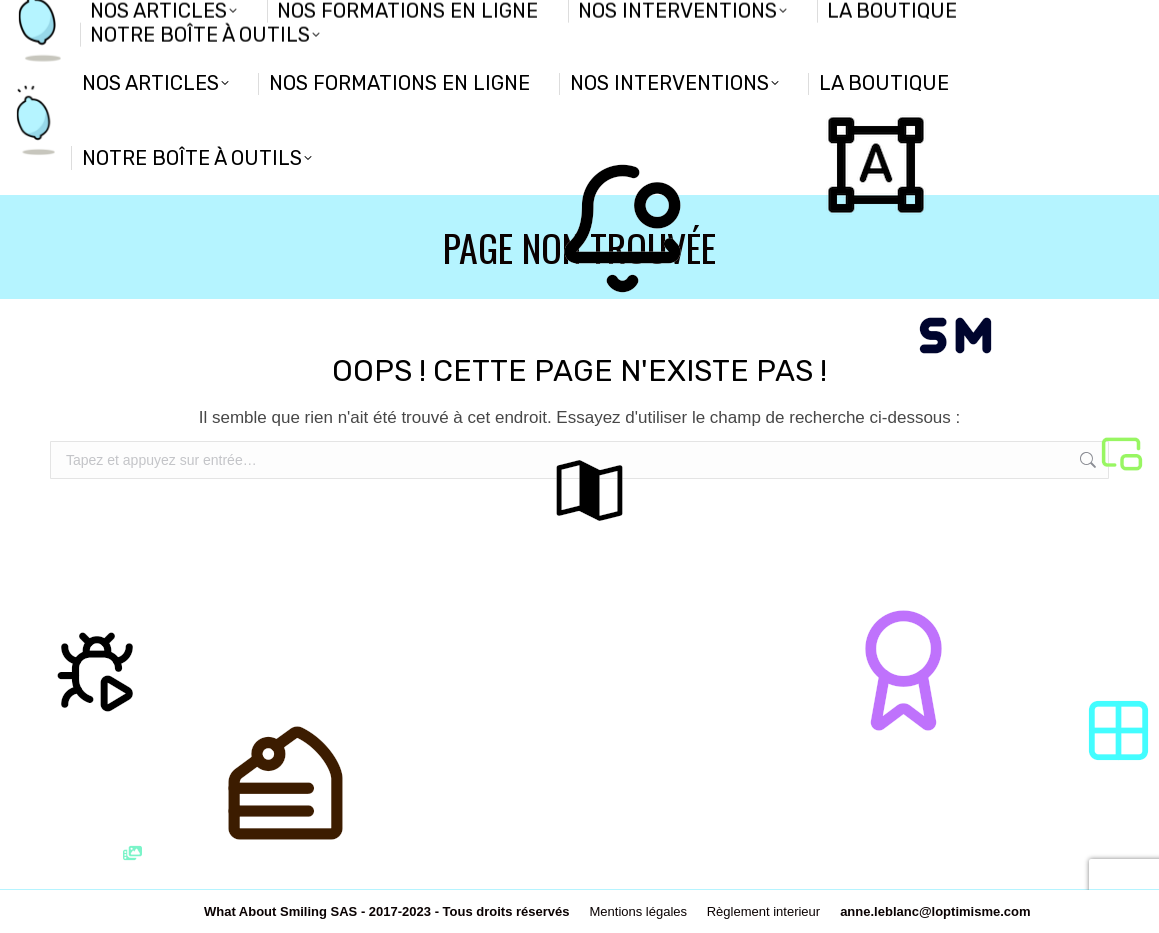  Describe the element at coordinates (622, 228) in the screenshot. I see `indicates new notifications` at that location.